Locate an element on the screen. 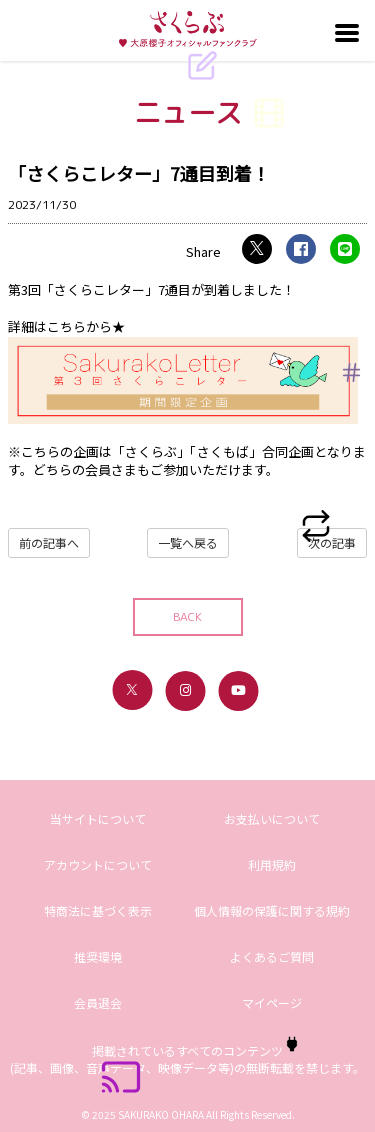 This screenshot has height=1132, width=375. edit or modify content is located at coordinates (202, 65).